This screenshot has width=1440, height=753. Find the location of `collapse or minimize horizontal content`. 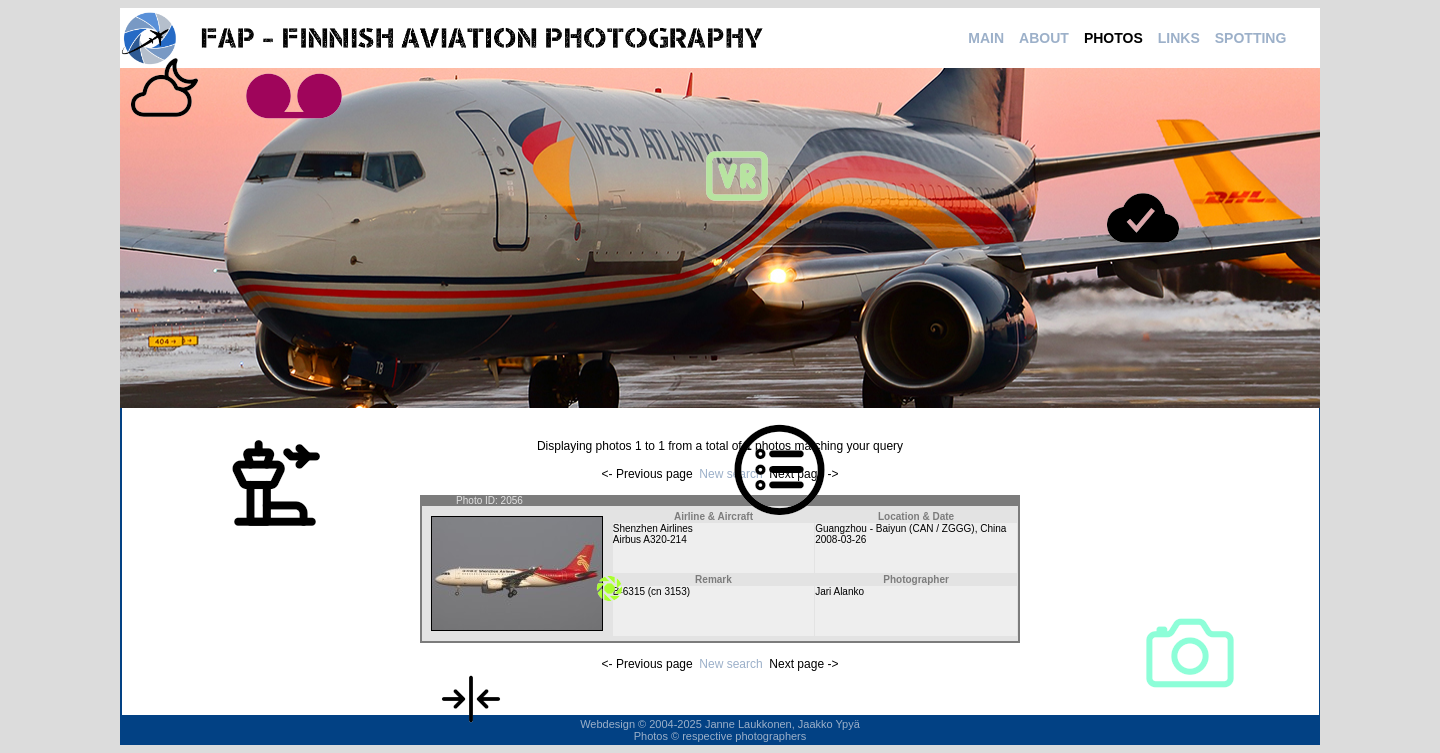

collapse or minimize horizontal content is located at coordinates (471, 699).